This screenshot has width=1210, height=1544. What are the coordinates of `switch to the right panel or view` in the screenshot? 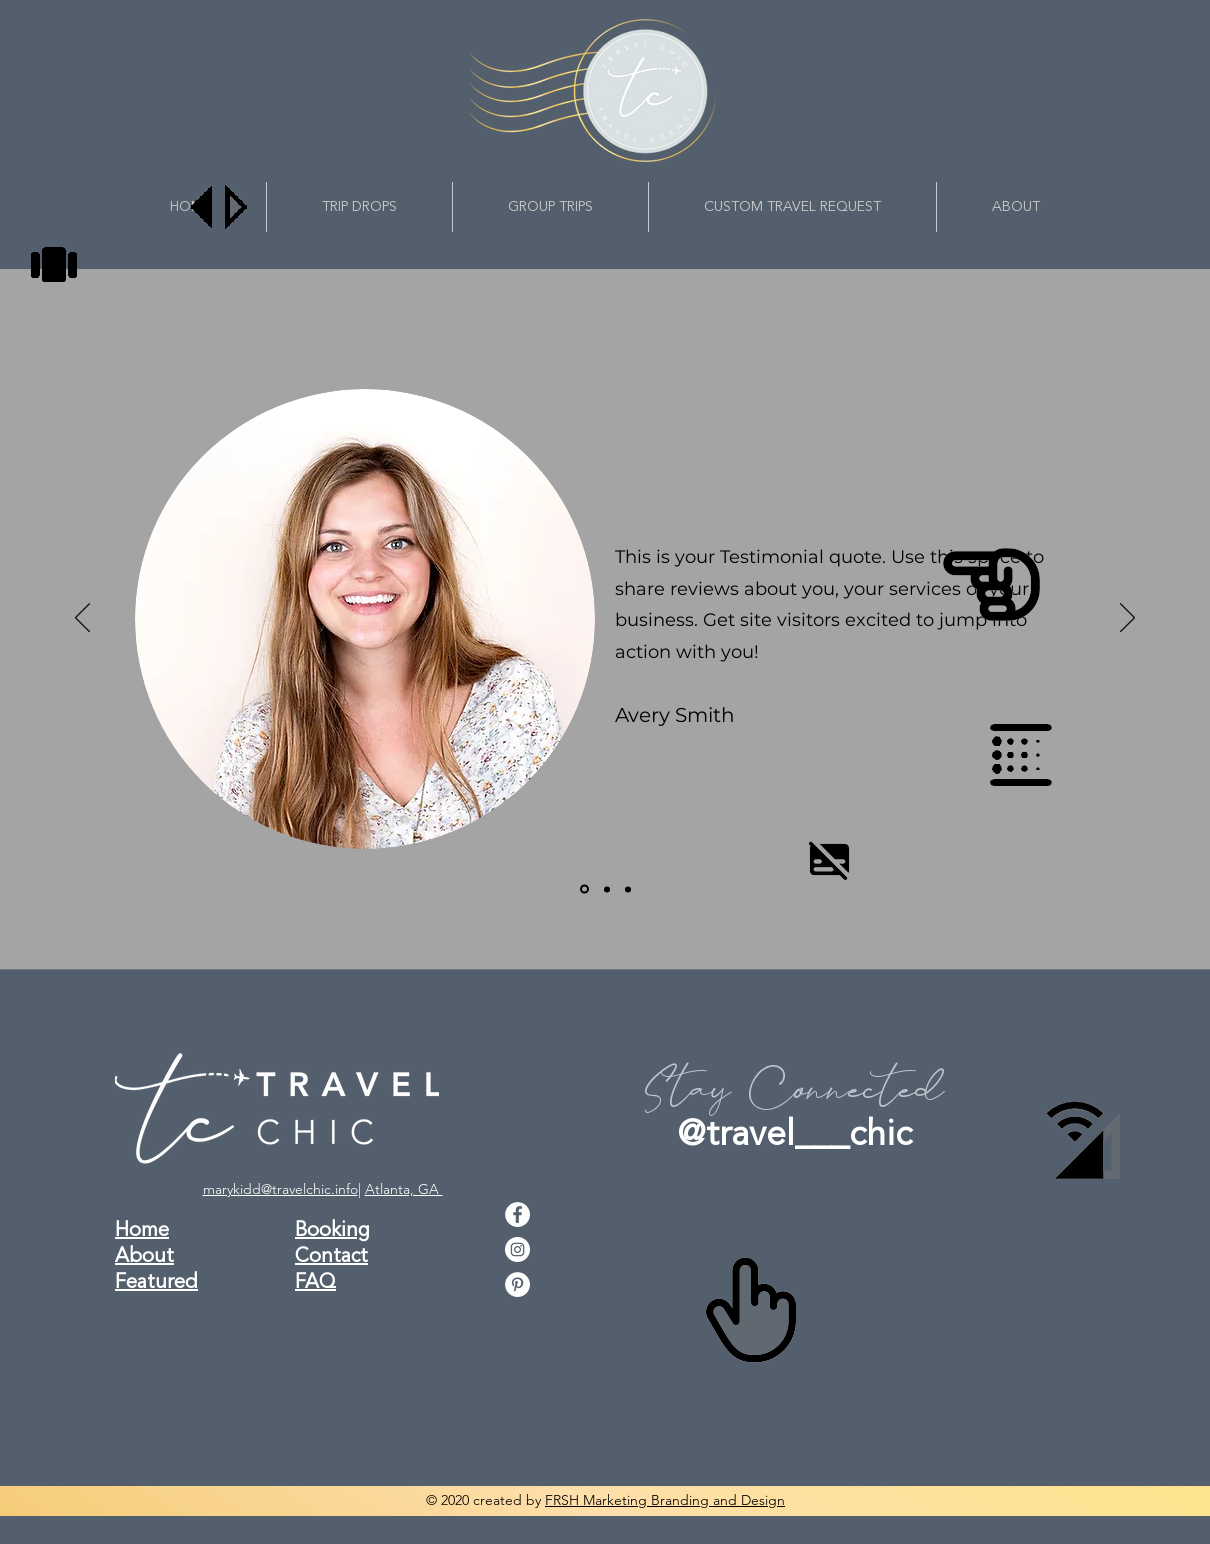 It's located at (219, 207).